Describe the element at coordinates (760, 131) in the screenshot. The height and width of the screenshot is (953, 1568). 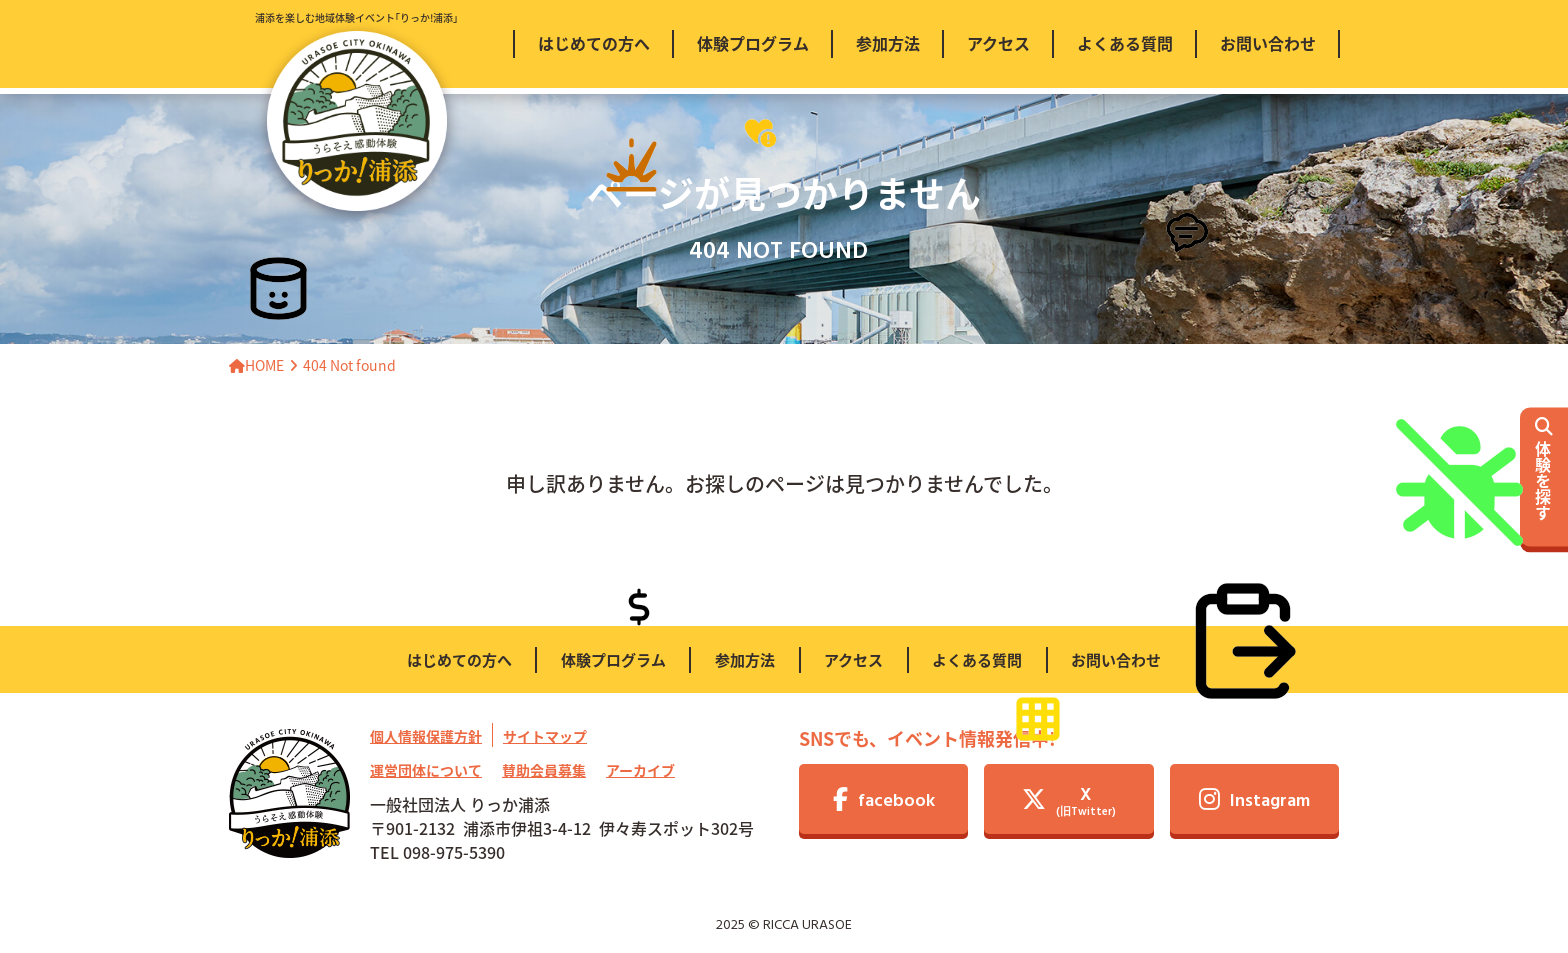
I see `health alert or warning notification` at that location.